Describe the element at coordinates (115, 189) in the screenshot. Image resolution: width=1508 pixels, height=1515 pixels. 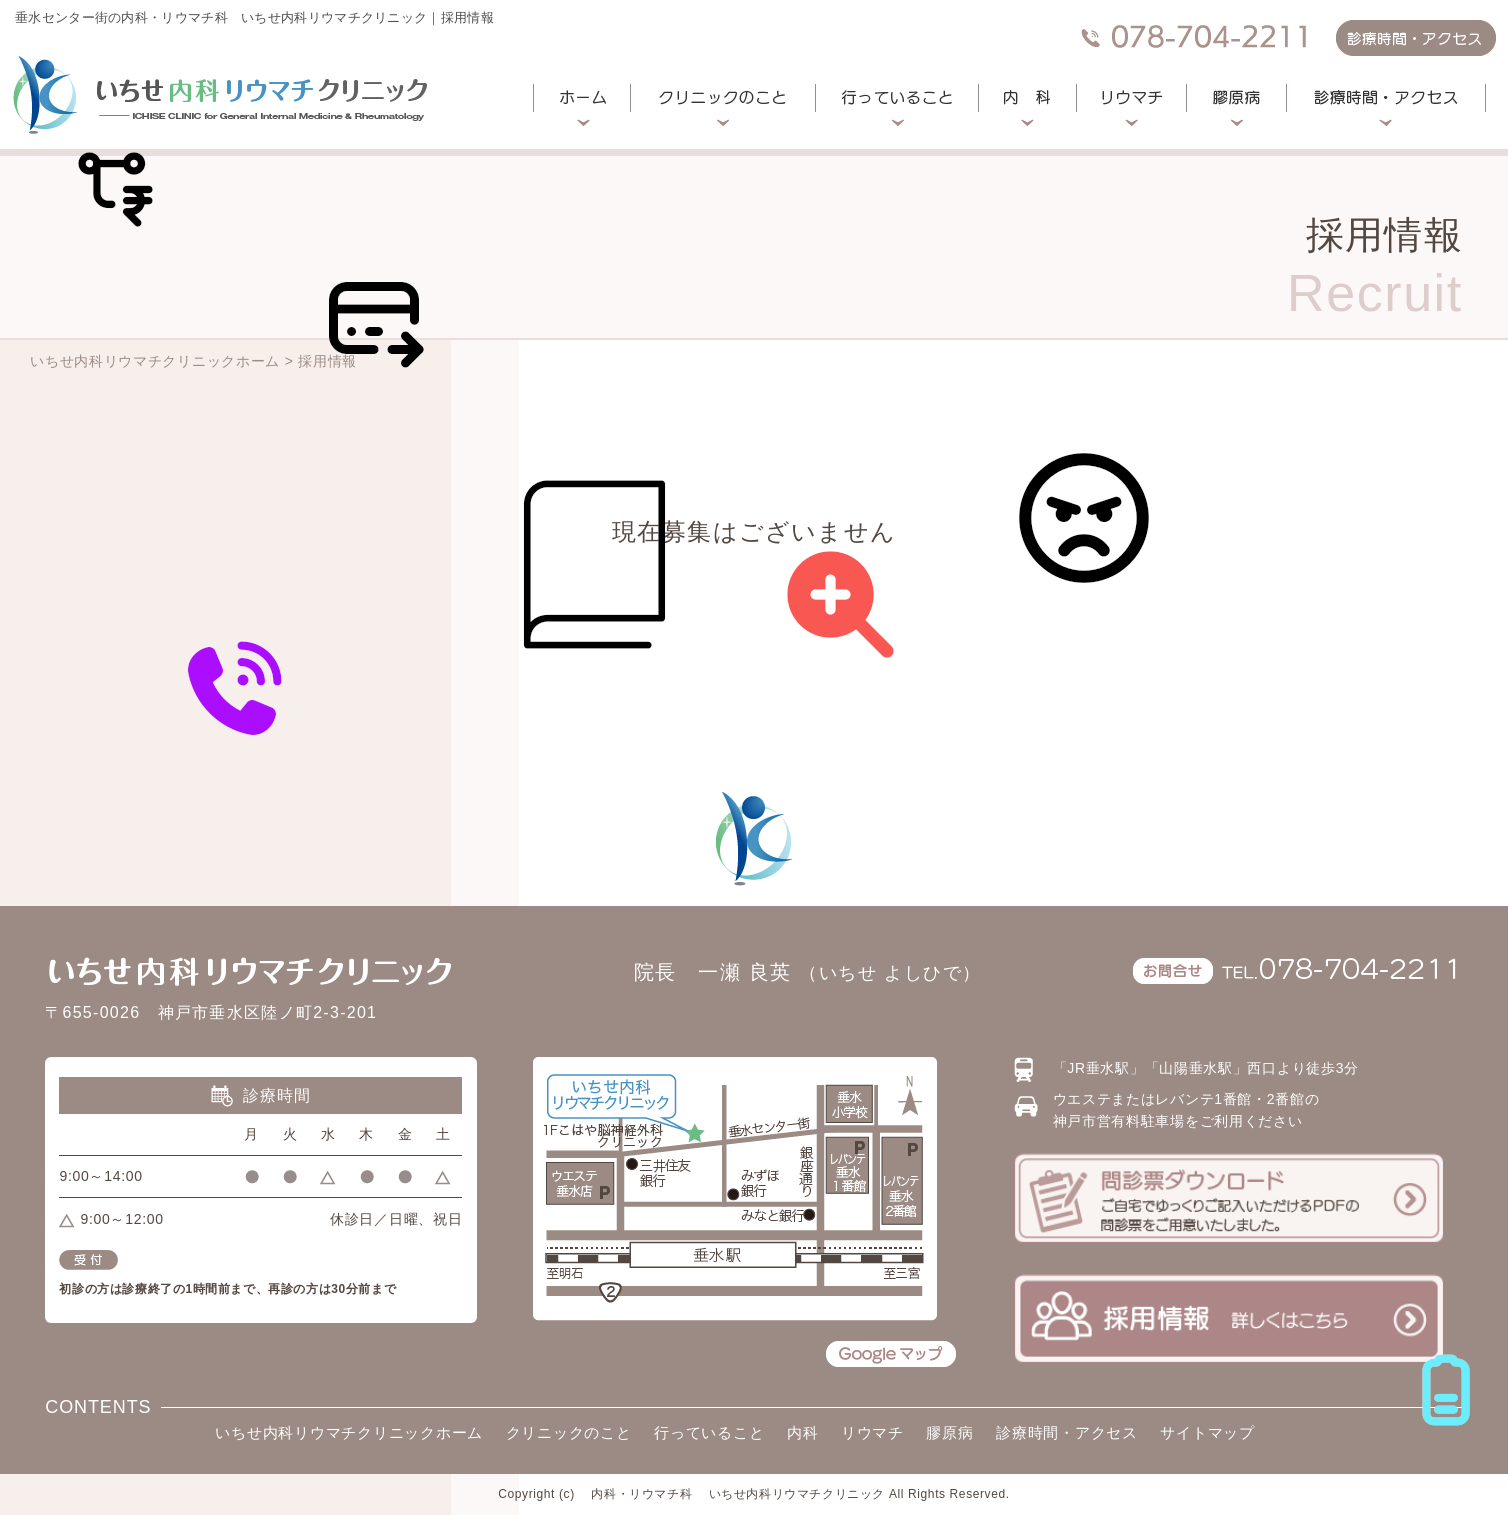
I see `view rupee transaction history` at that location.